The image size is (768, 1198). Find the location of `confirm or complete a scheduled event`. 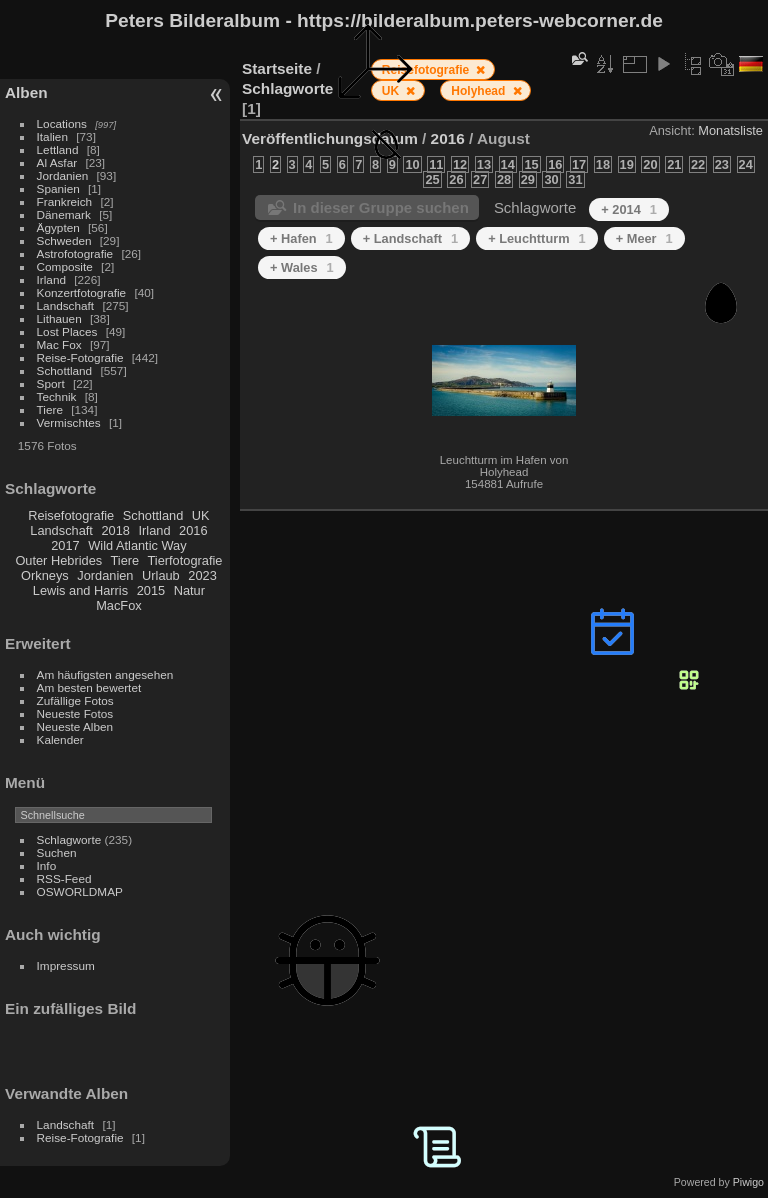

confirm or complete a scheduled event is located at coordinates (612, 633).